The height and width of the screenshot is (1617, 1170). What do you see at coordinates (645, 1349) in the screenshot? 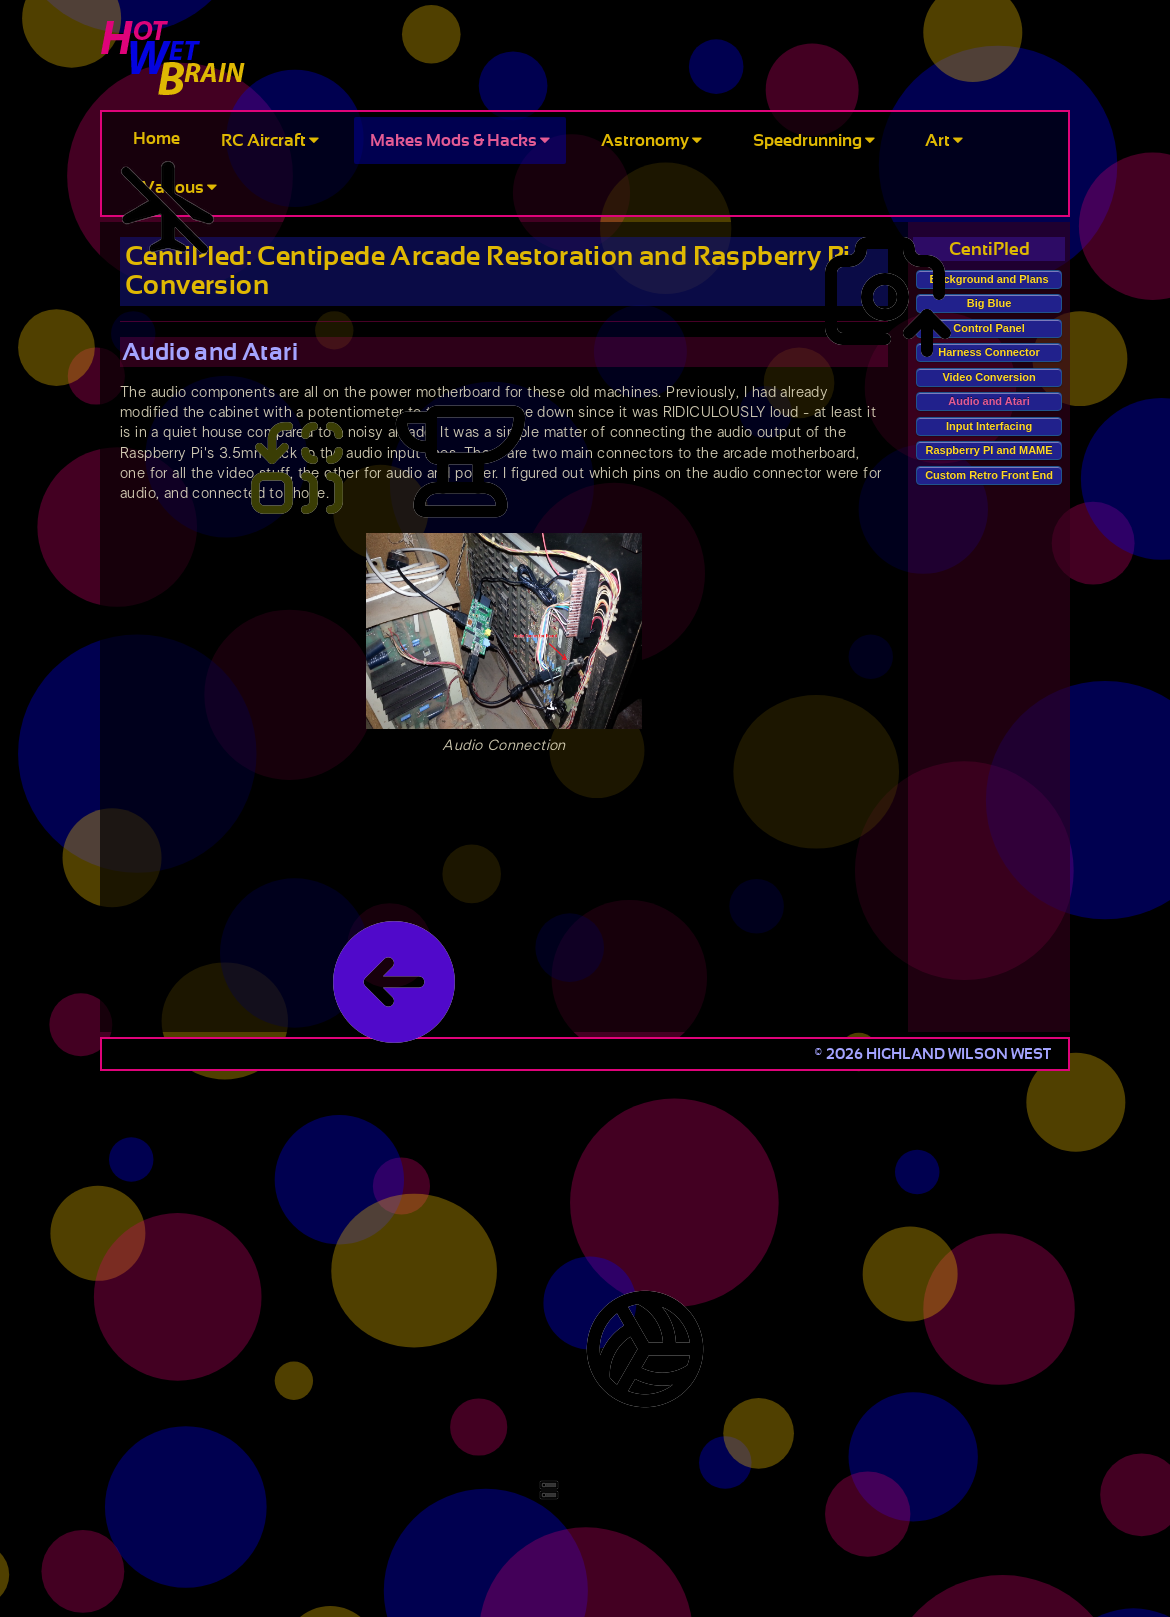
I see `access volleyball or beach sports content` at bounding box center [645, 1349].